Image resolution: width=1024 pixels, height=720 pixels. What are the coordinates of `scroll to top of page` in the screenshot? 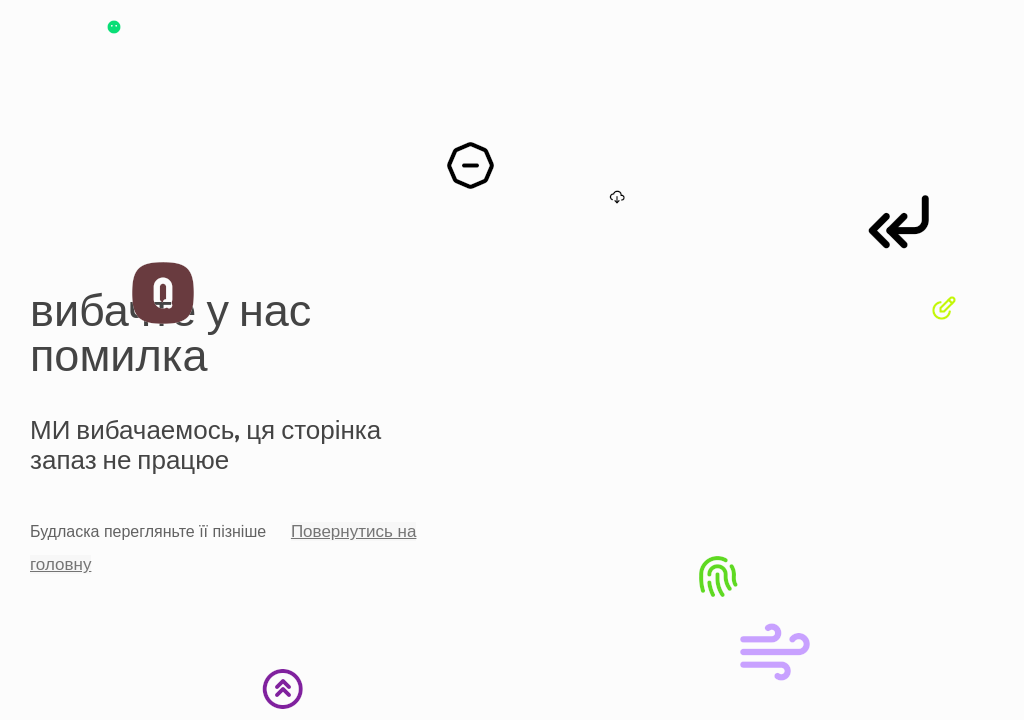 It's located at (283, 689).